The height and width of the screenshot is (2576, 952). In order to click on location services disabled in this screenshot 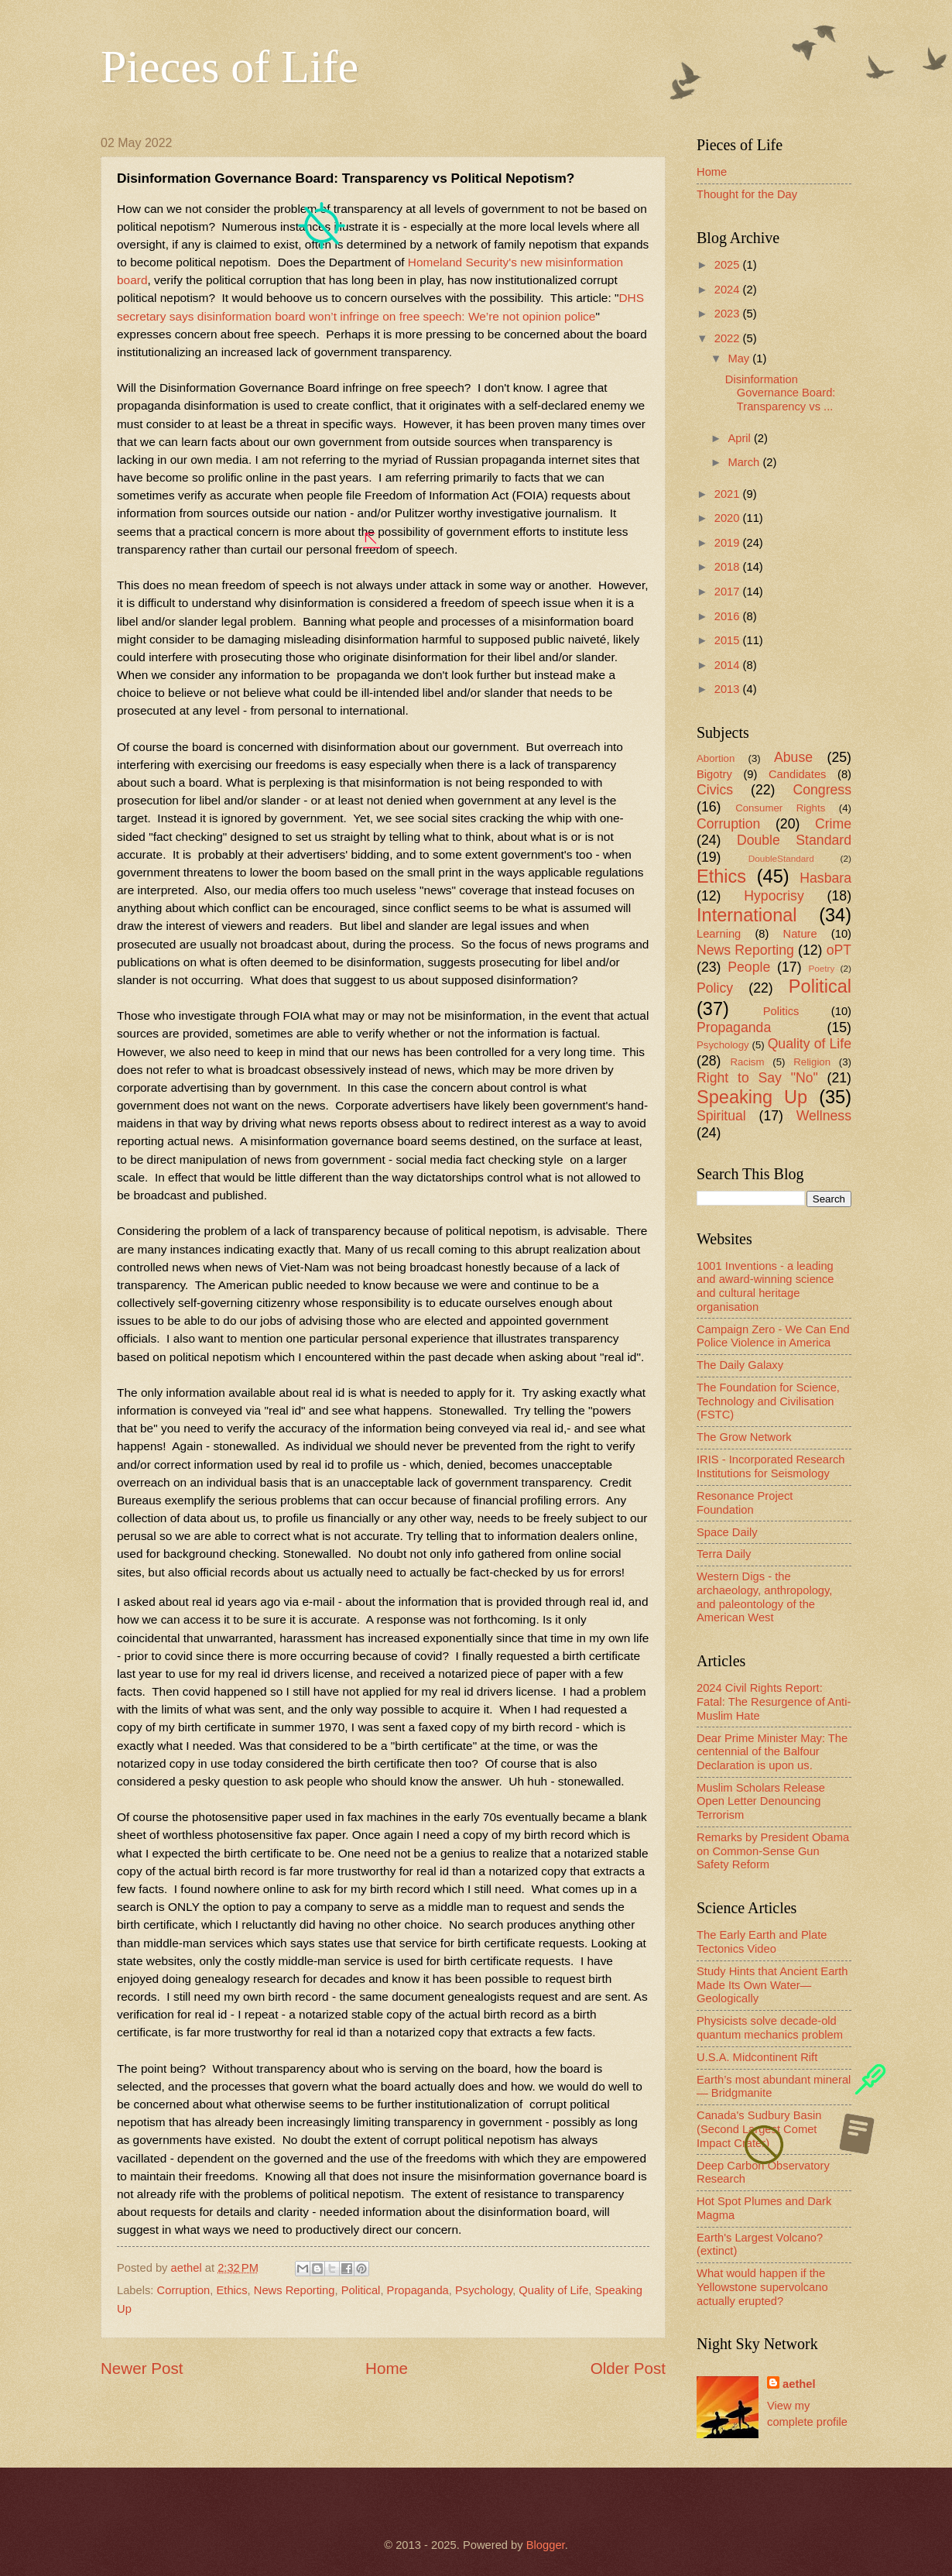, I will do `click(321, 225)`.